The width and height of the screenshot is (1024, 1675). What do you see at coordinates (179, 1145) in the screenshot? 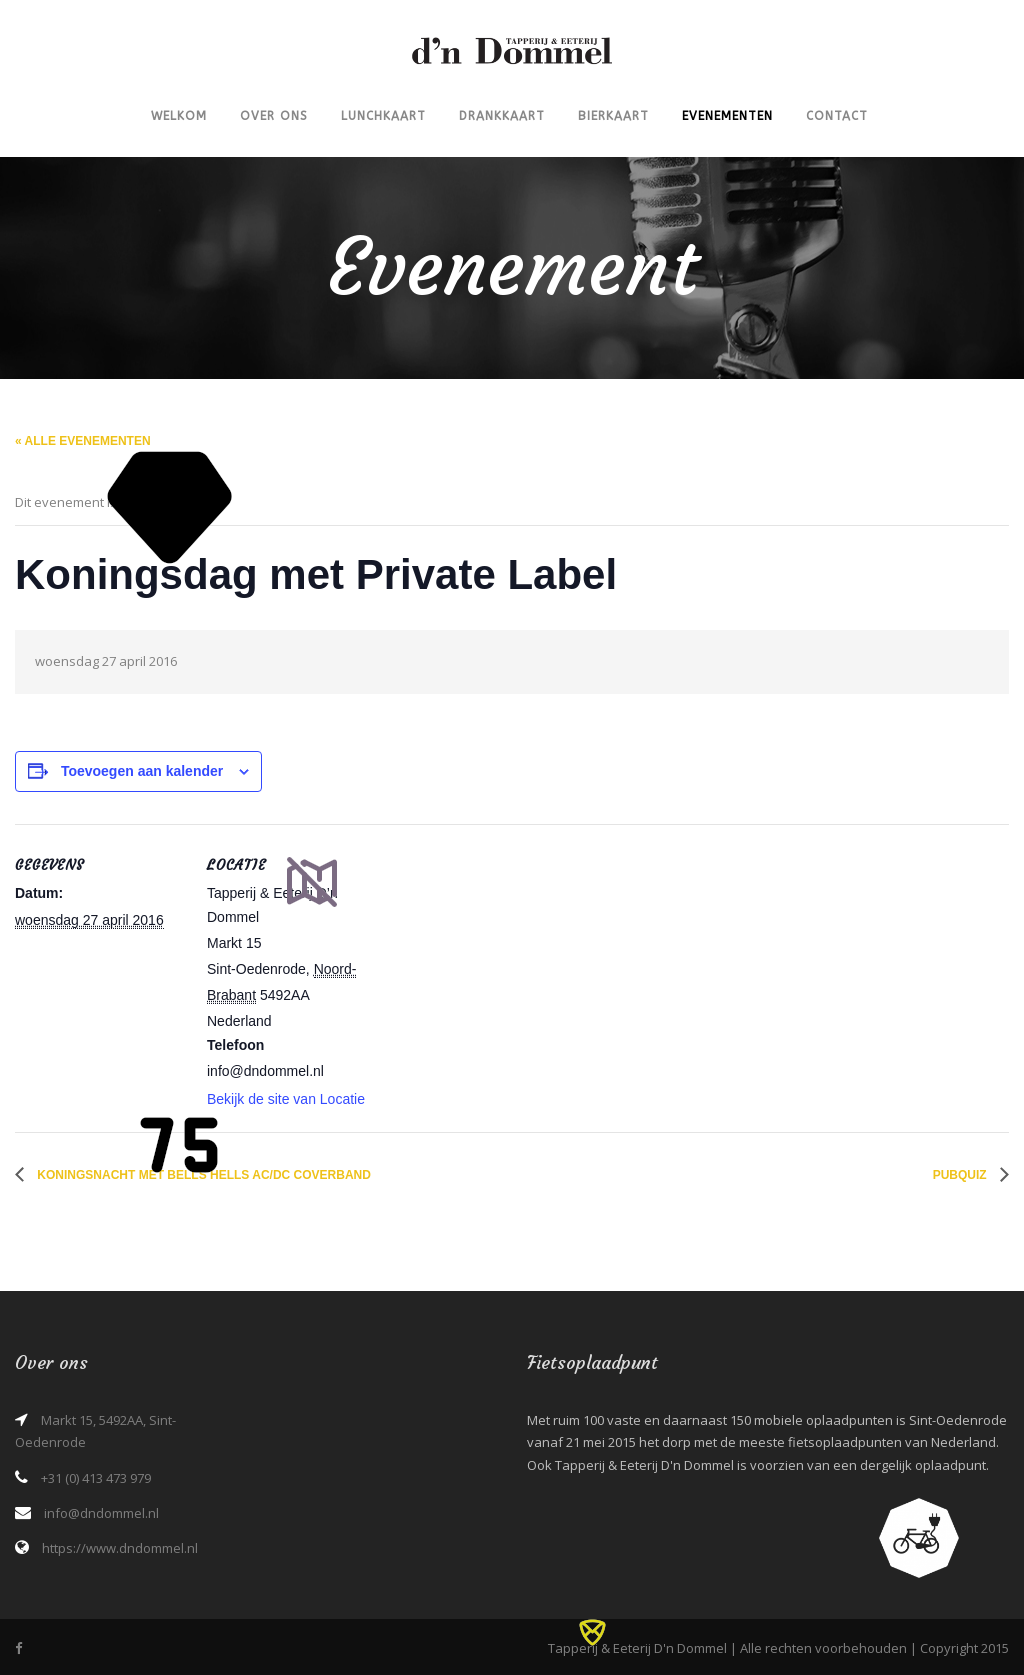
I see `displays the number 75 as a badge or counter` at bounding box center [179, 1145].